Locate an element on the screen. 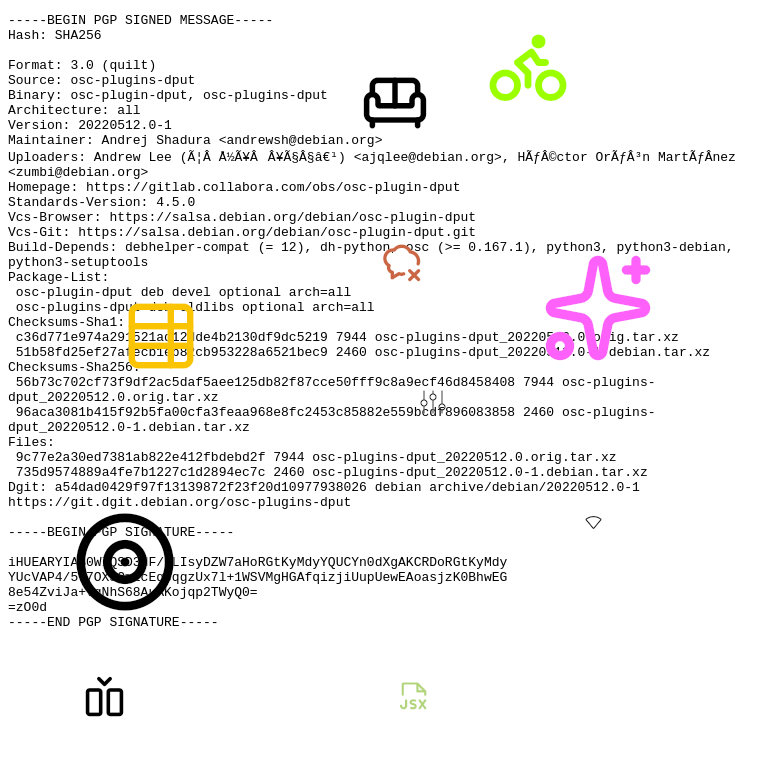  delete a message or conversation is located at coordinates (401, 262).